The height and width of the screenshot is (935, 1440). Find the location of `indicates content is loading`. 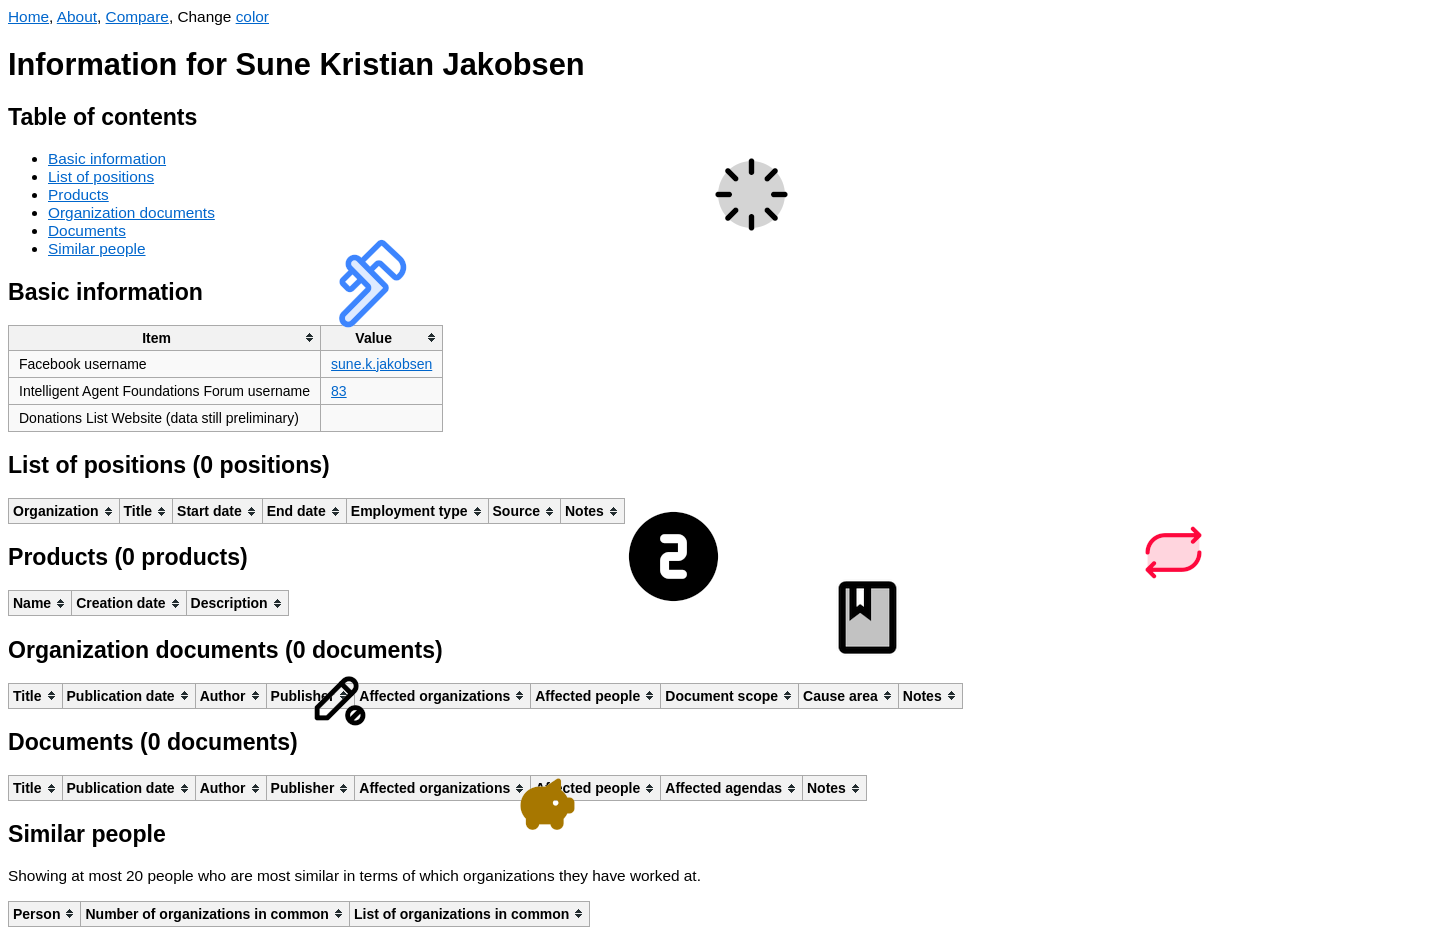

indicates content is loading is located at coordinates (751, 194).